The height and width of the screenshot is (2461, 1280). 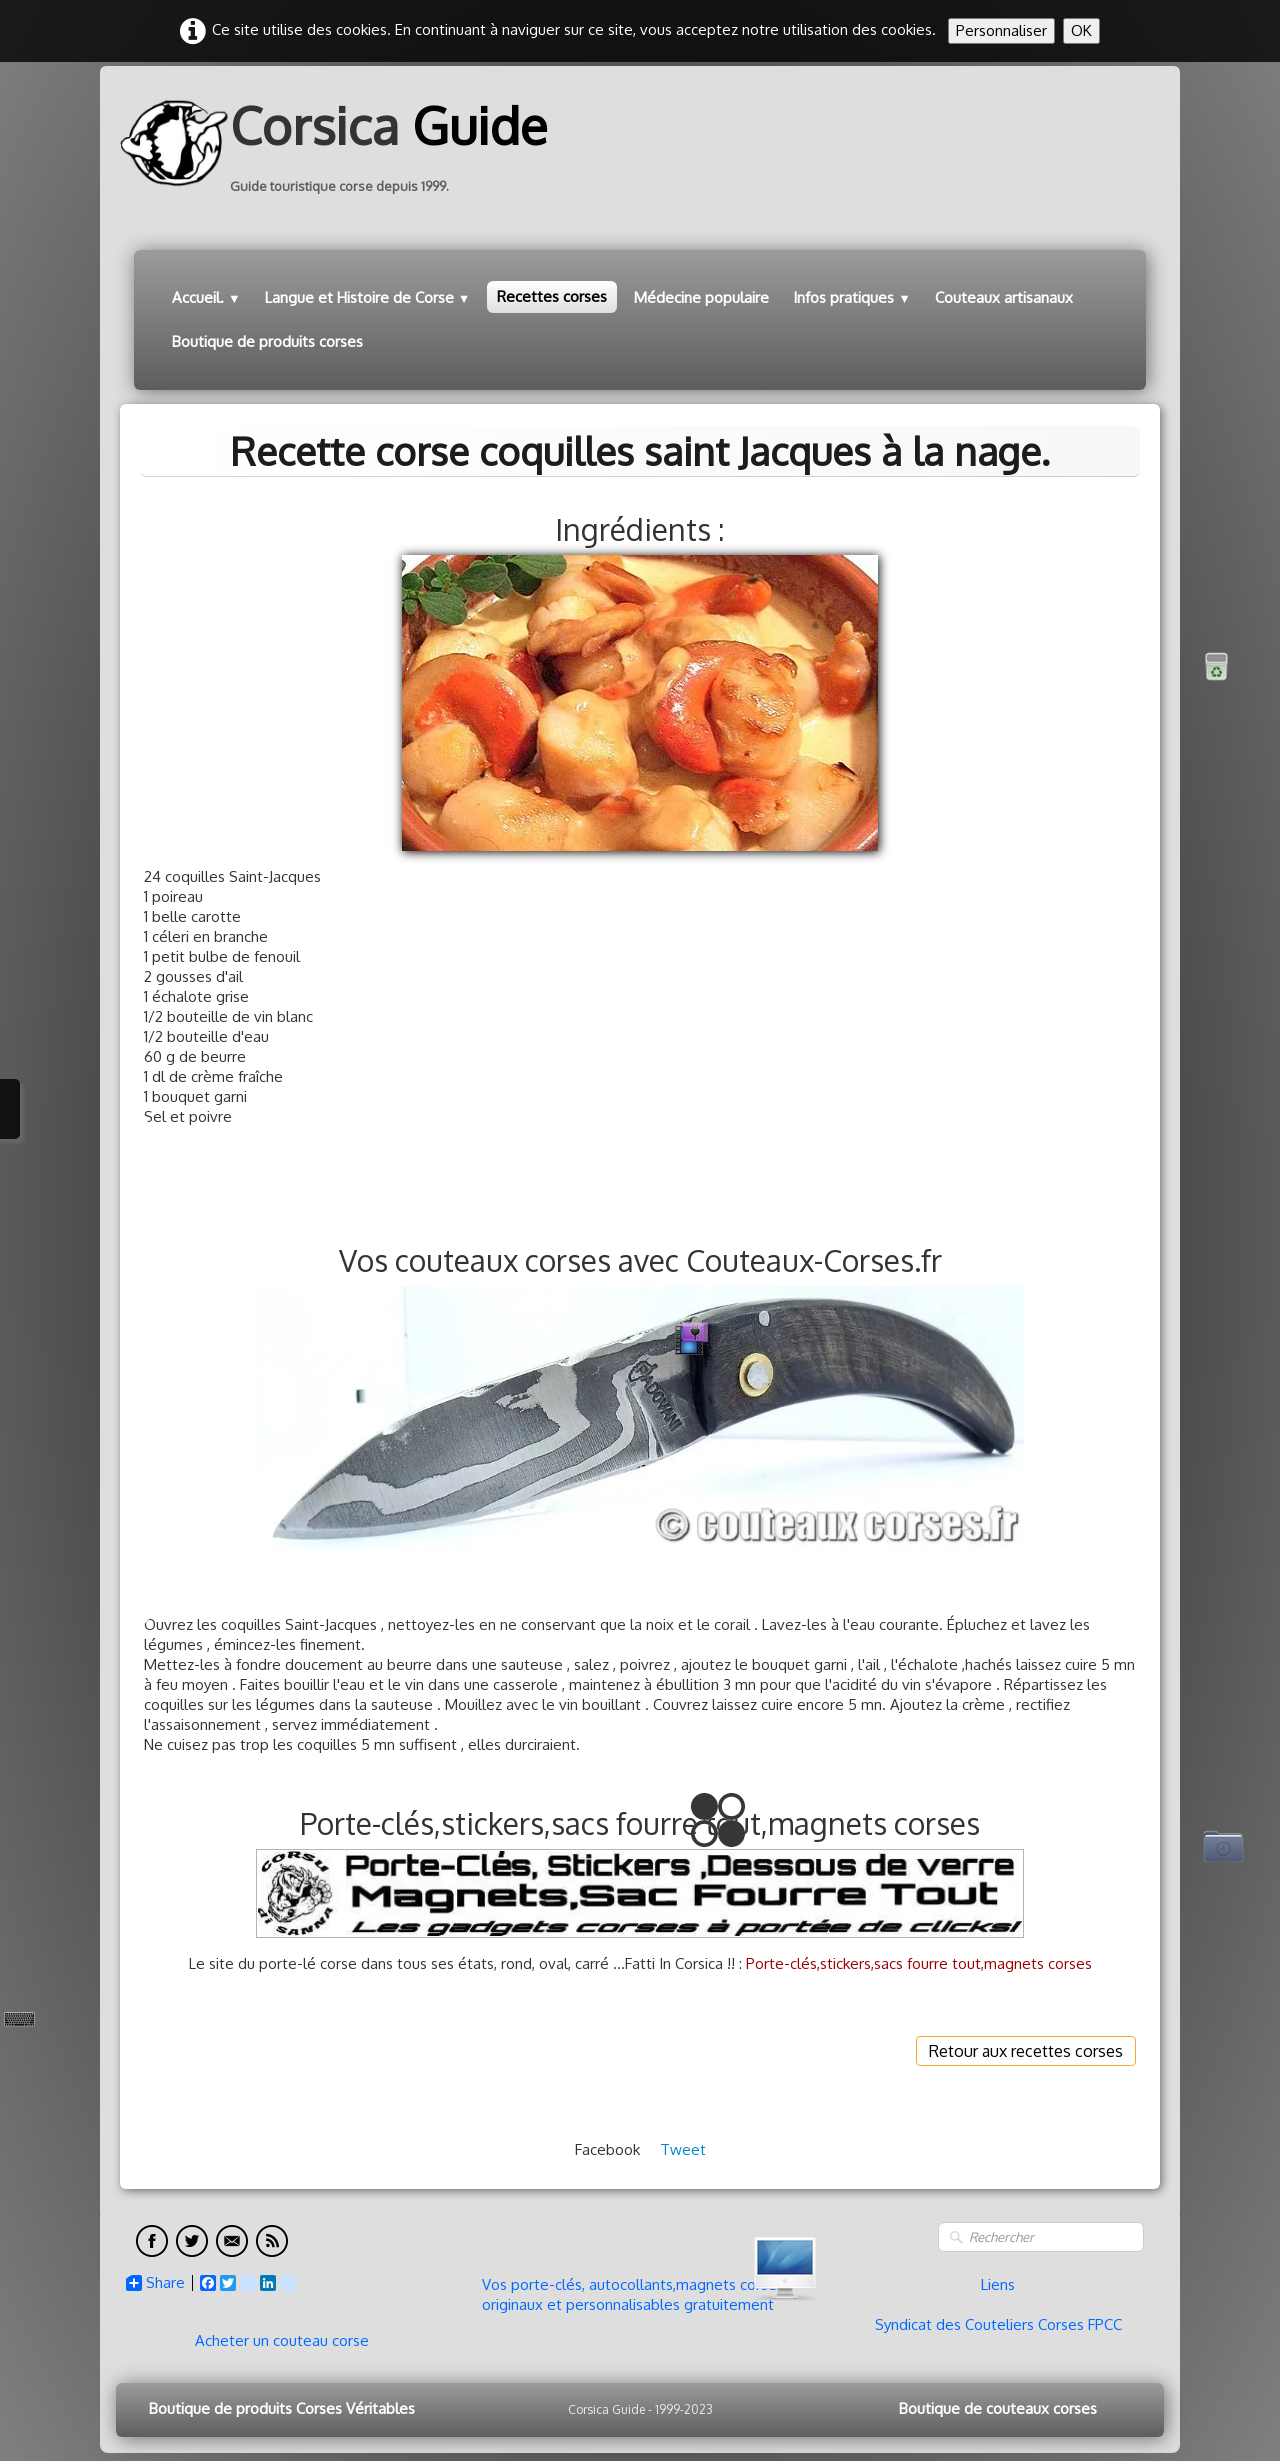 I want to click on access temporary files folder, so click(x=1223, y=1846).